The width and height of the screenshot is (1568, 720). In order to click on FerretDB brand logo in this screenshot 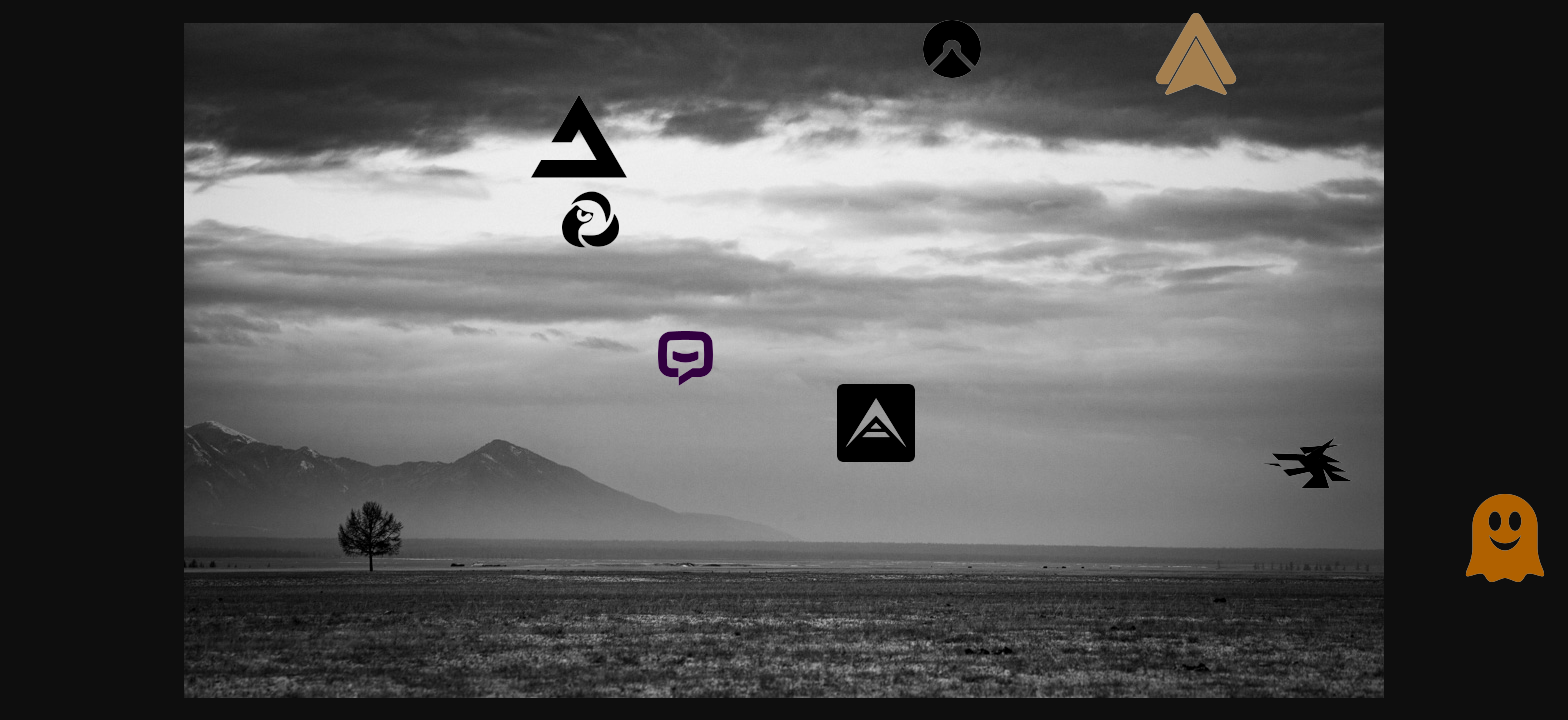, I will do `click(590, 219)`.